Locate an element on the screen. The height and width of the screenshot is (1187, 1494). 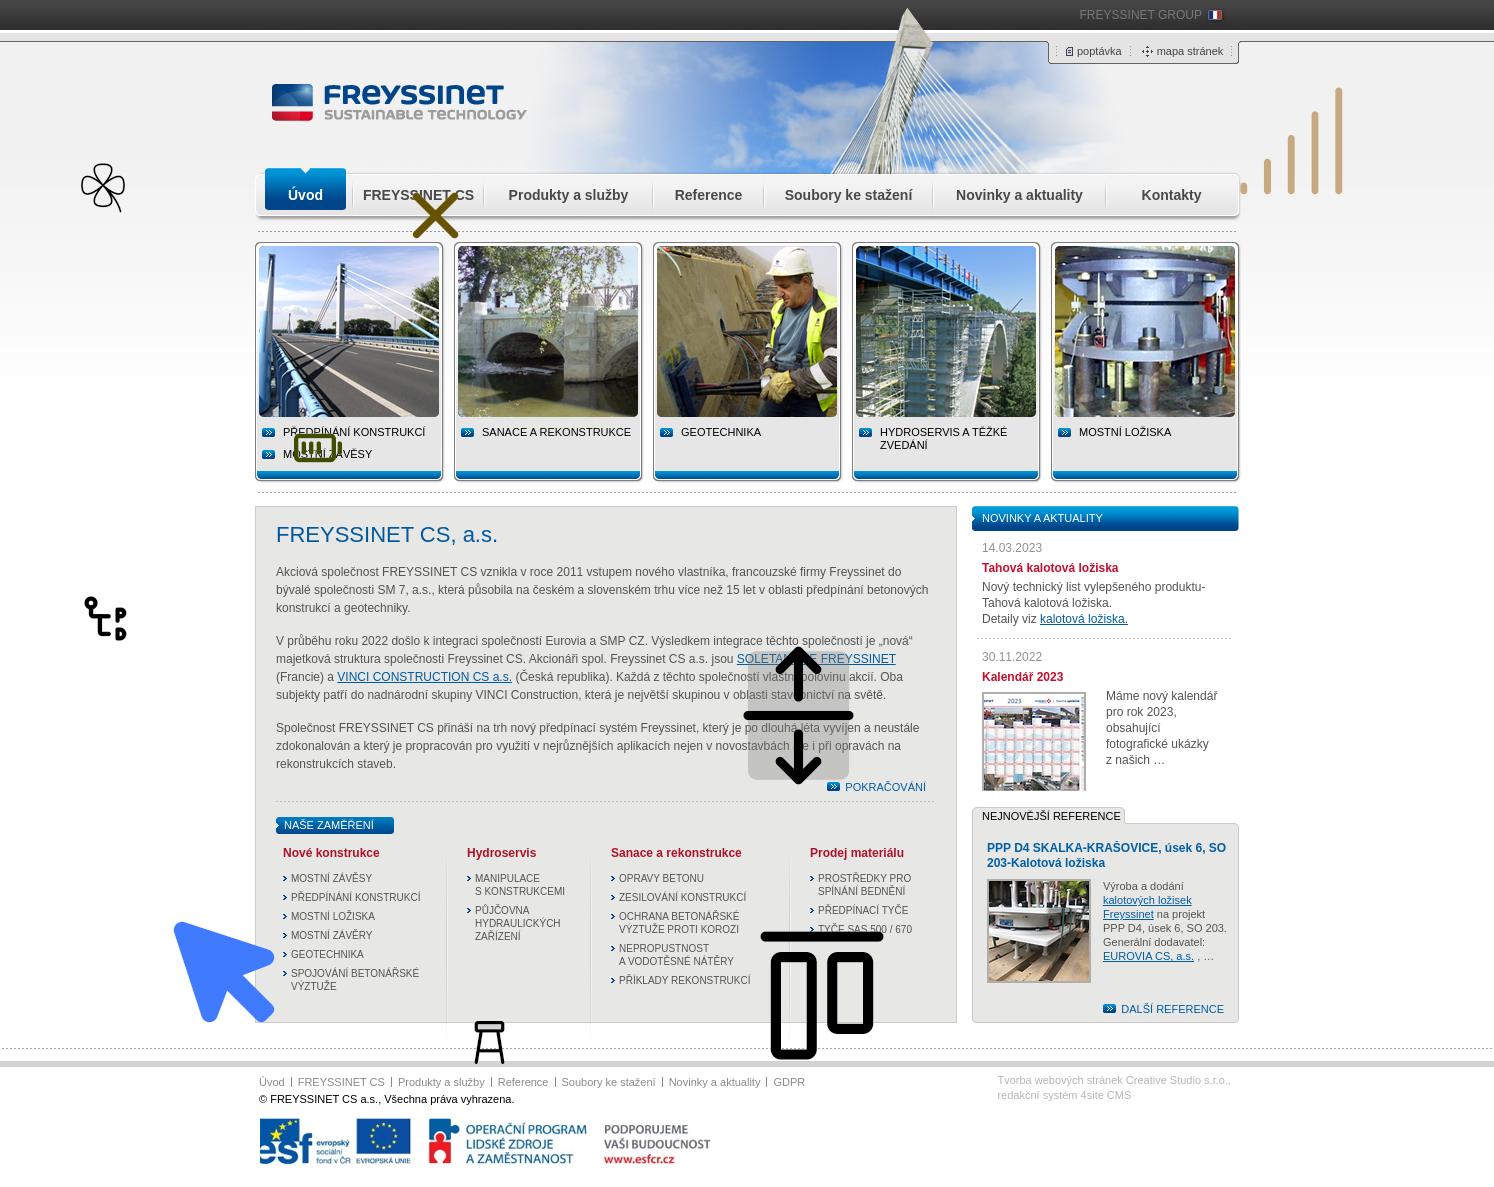
align selected elements to the top is located at coordinates (822, 993).